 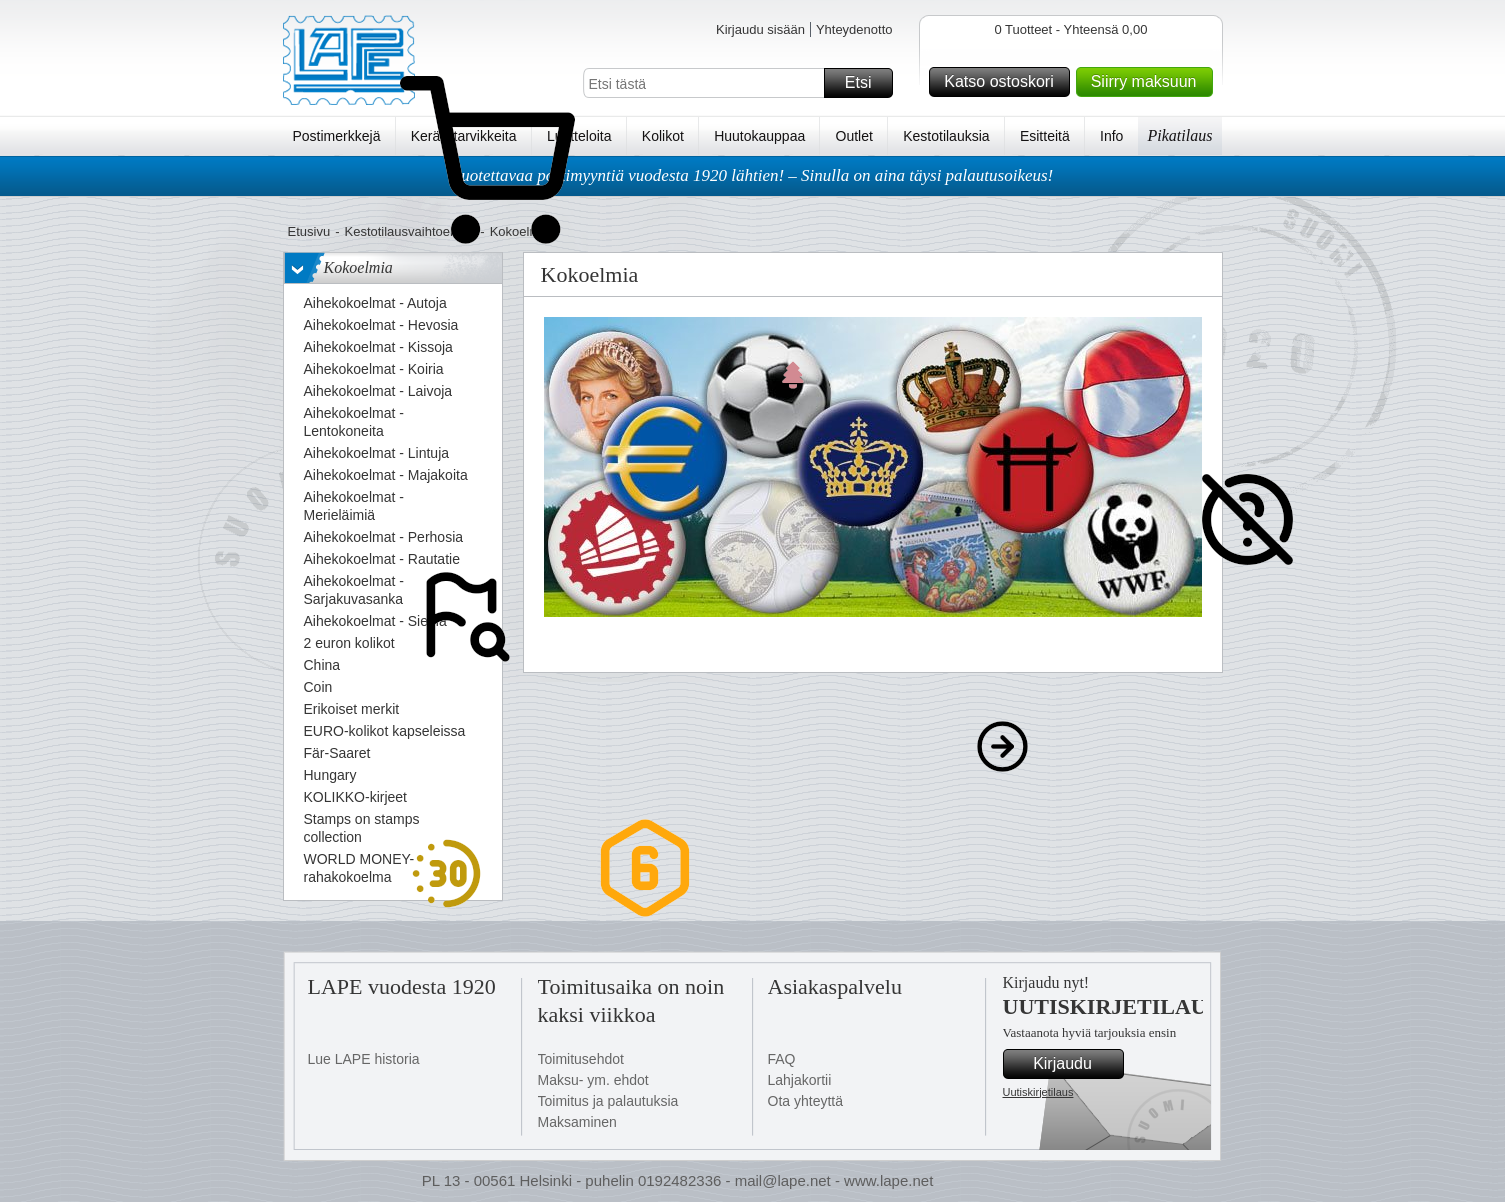 I want to click on view your shopping cart, so click(x=487, y=163).